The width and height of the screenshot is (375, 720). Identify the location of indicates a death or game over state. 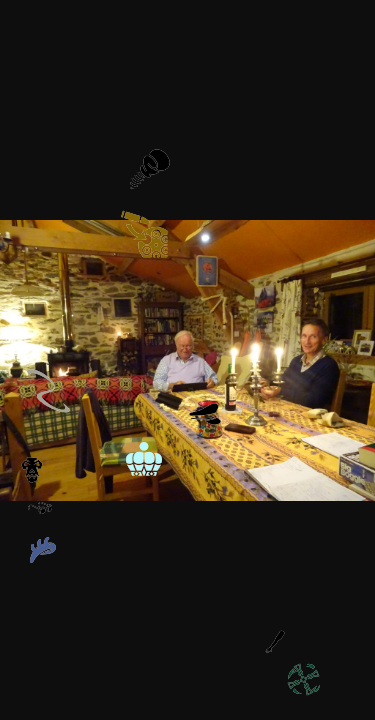
(32, 470).